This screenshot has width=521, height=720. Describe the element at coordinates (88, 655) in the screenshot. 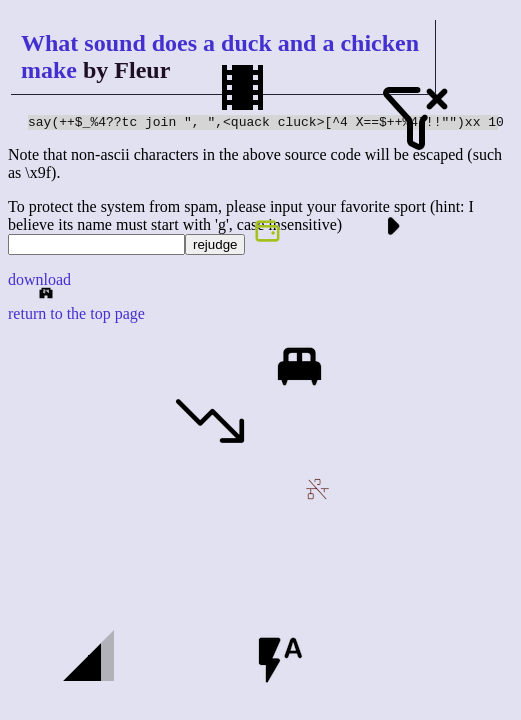

I see `indicates current cellular network signal strength` at that location.